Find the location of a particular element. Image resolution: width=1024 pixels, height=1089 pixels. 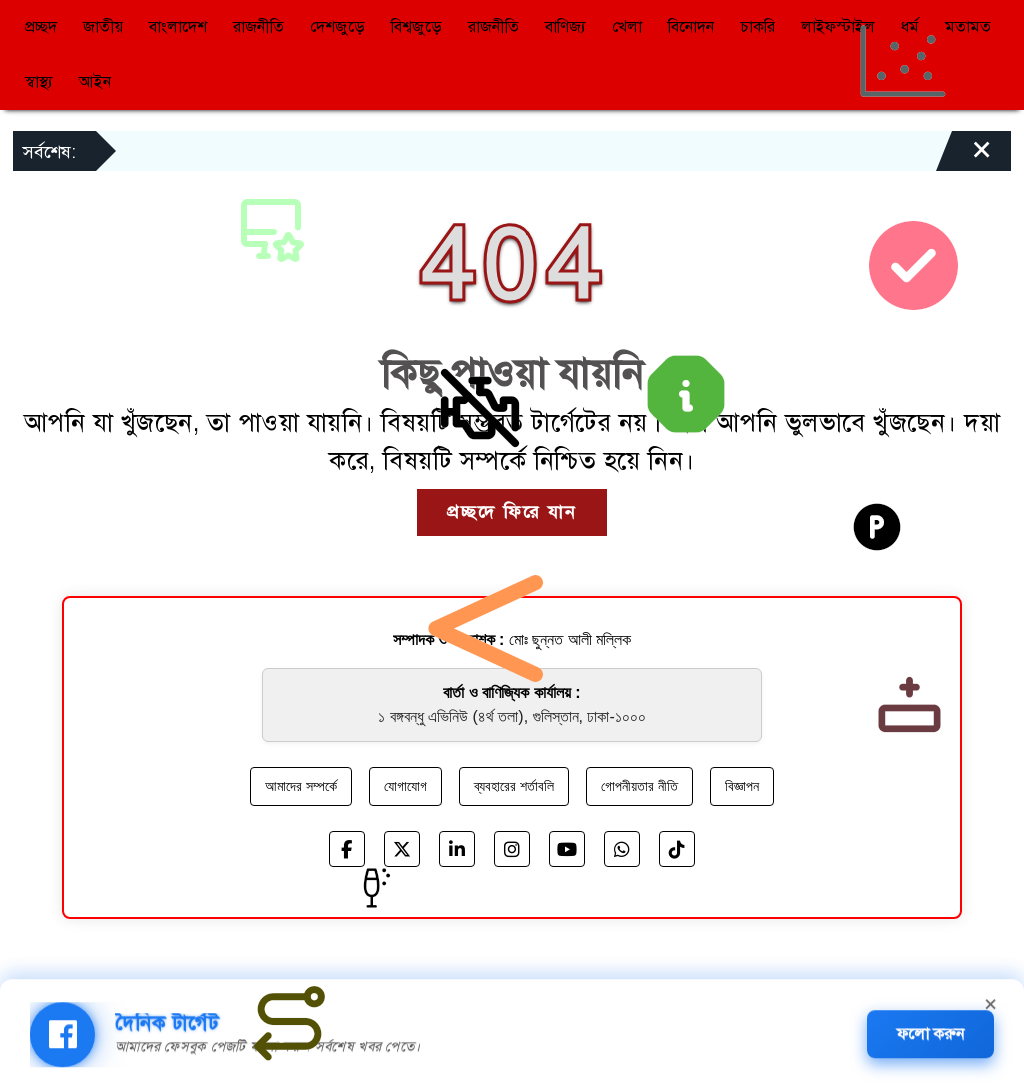

turn left ahead in navigation is located at coordinates (289, 1021).